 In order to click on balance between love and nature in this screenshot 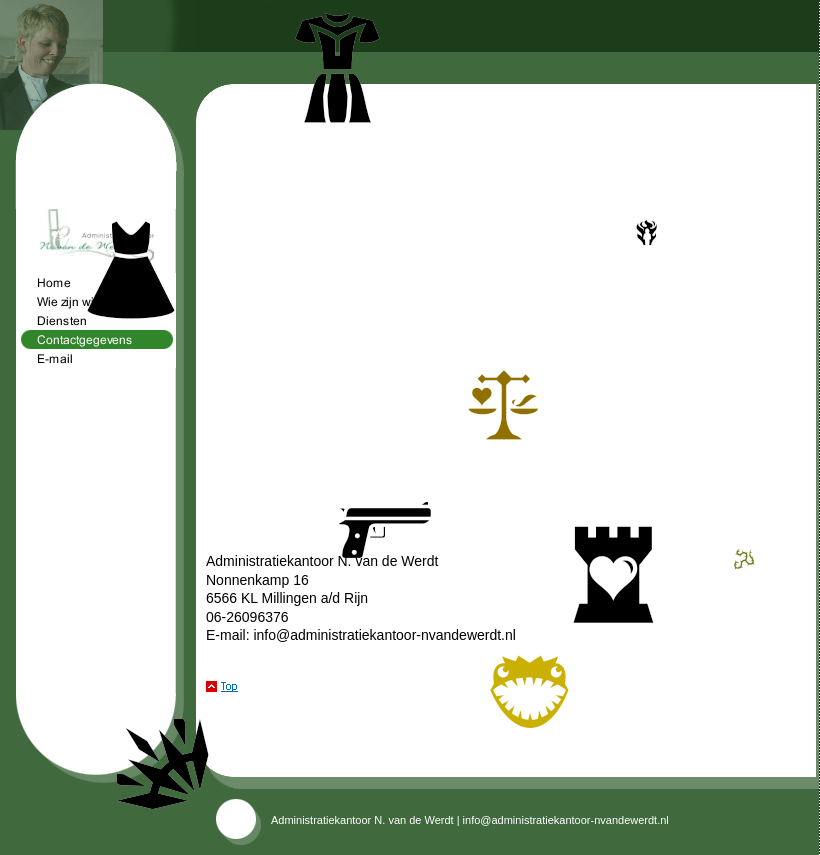, I will do `click(503, 404)`.